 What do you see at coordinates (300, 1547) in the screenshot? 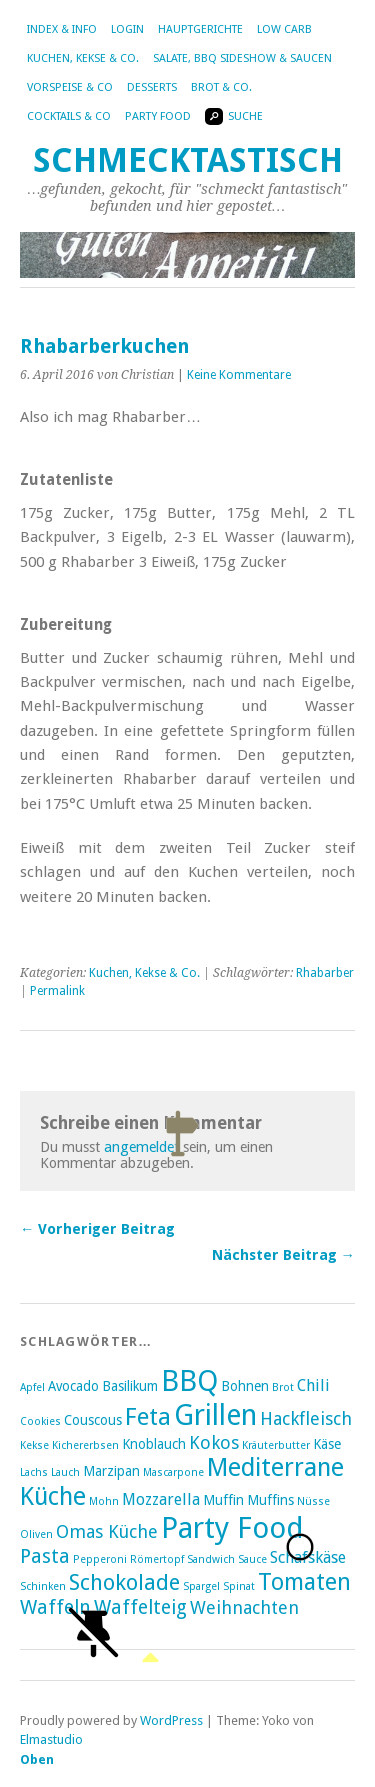
I see `unselected option in a radio button group` at bounding box center [300, 1547].